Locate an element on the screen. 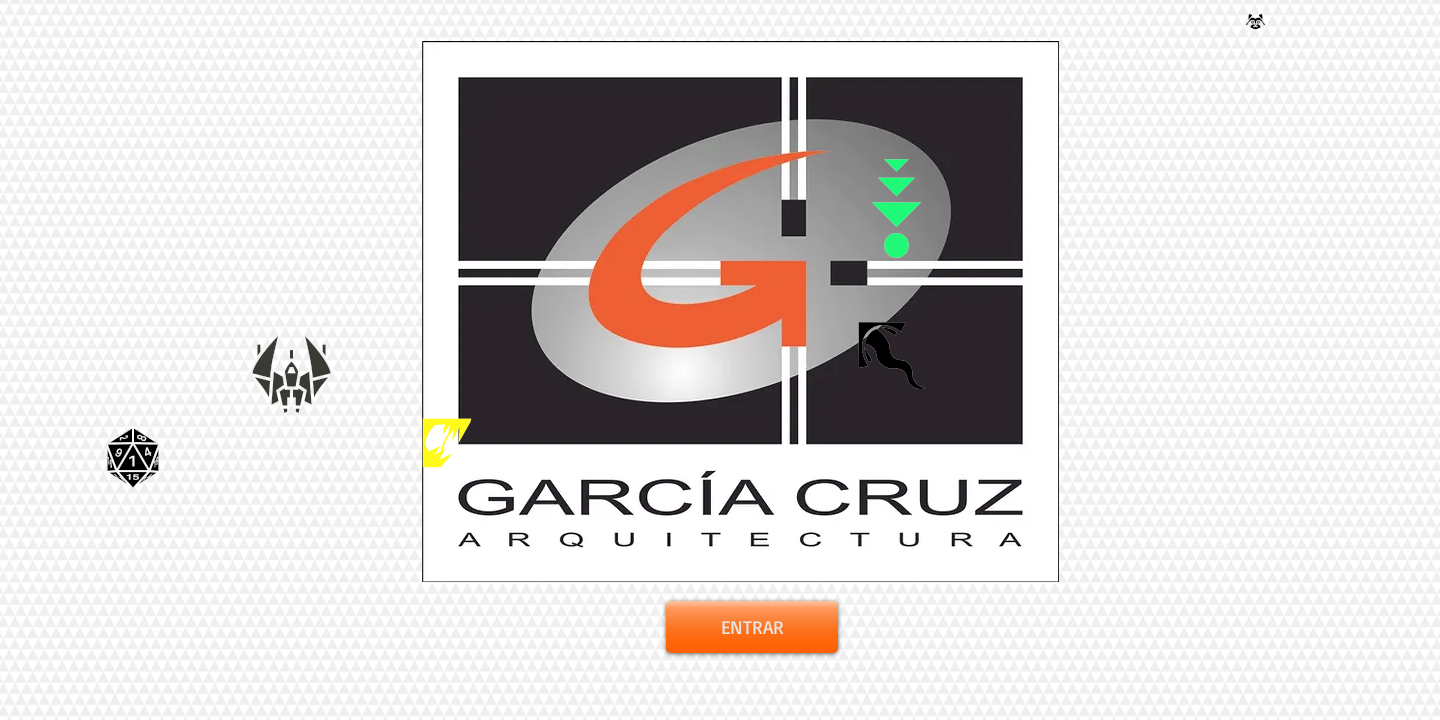 The height and width of the screenshot is (720, 1440). reptile or lizard-themed game element is located at coordinates (892, 355).